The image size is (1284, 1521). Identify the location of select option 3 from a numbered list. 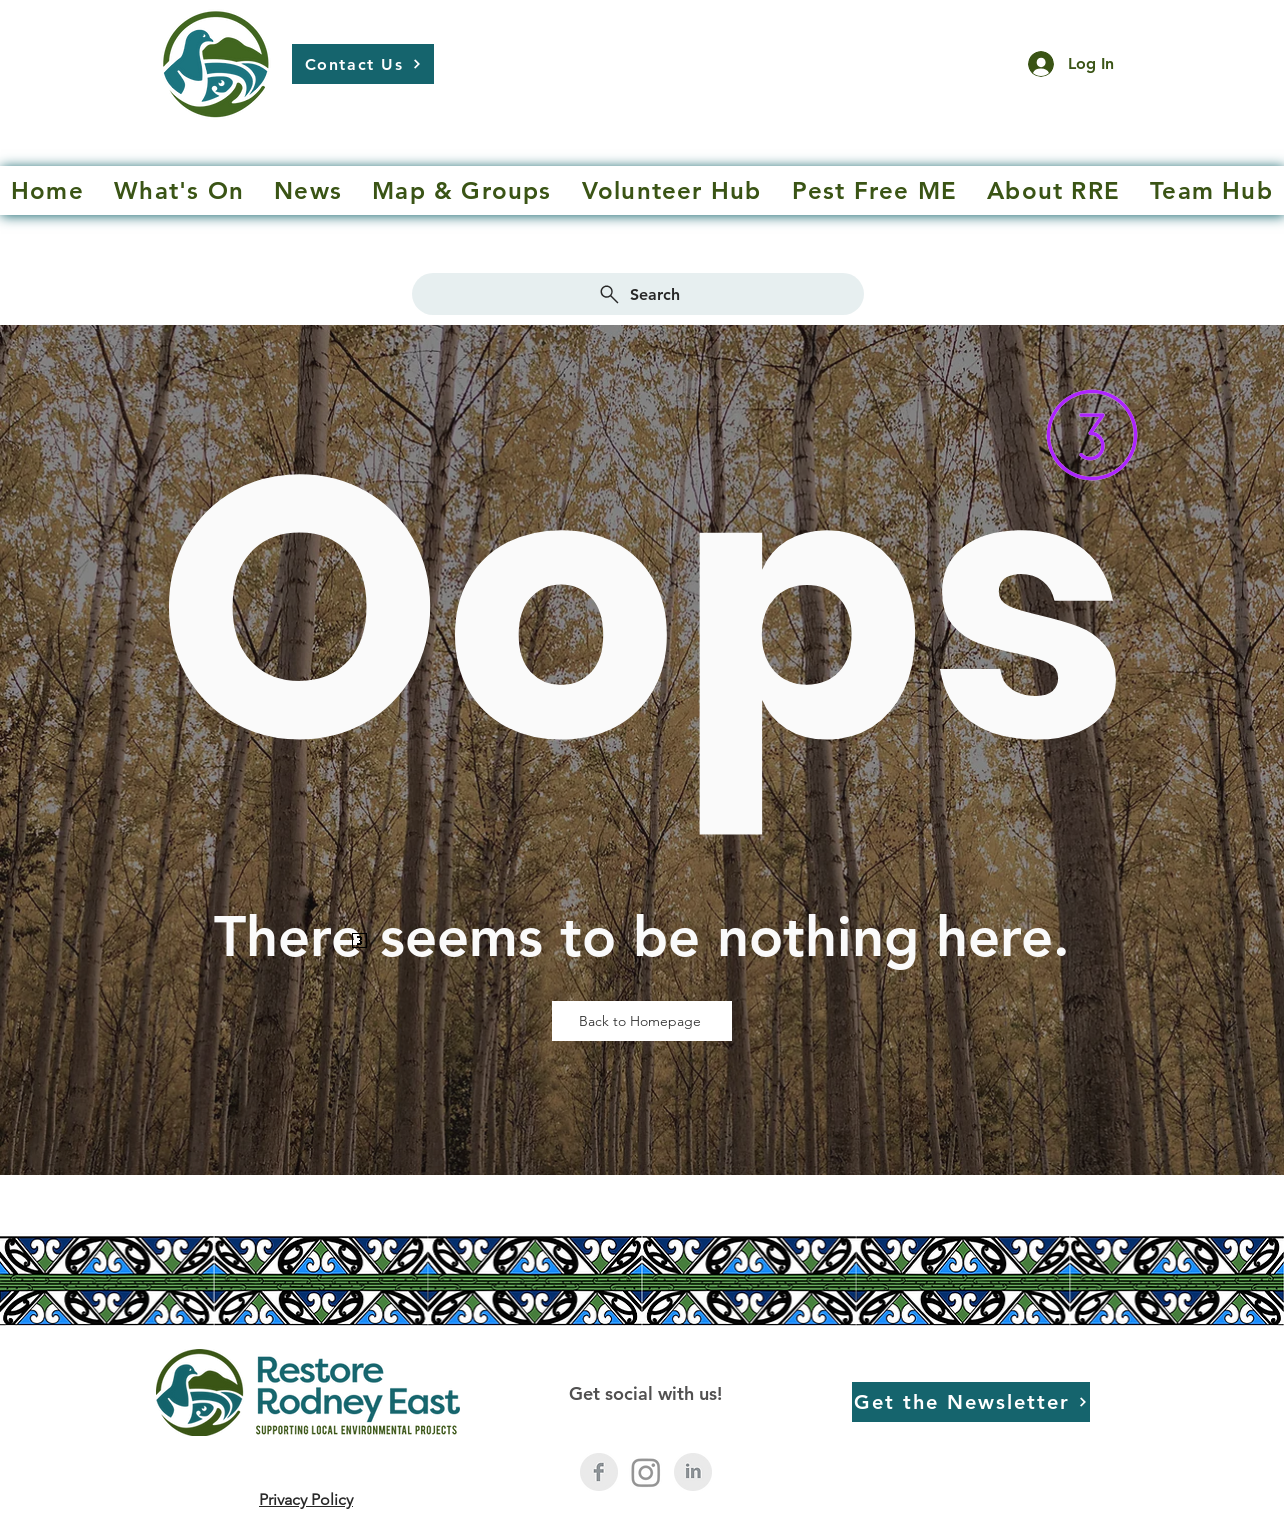
(359, 940).